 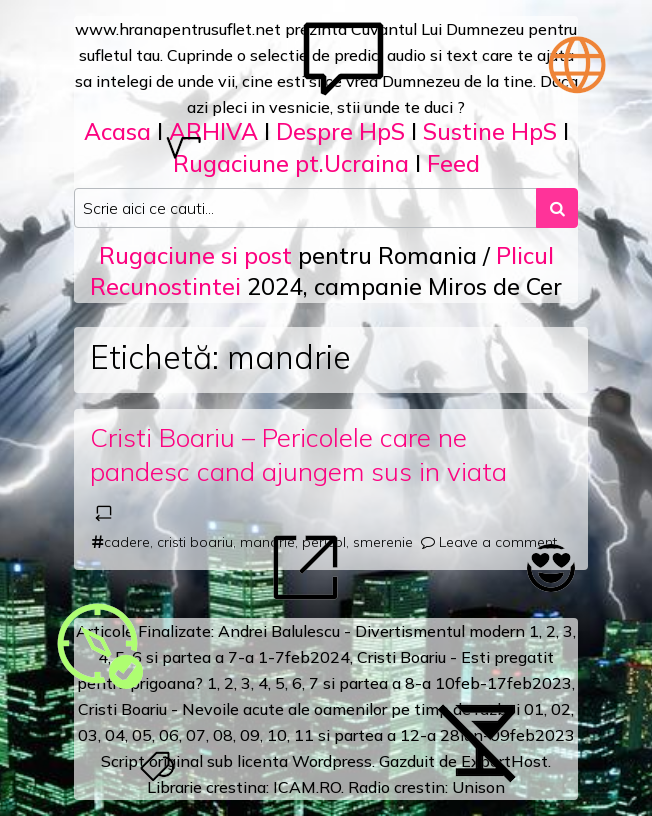 What do you see at coordinates (97, 643) in the screenshot?
I see `active navigation or orientation mode` at bounding box center [97, 643].